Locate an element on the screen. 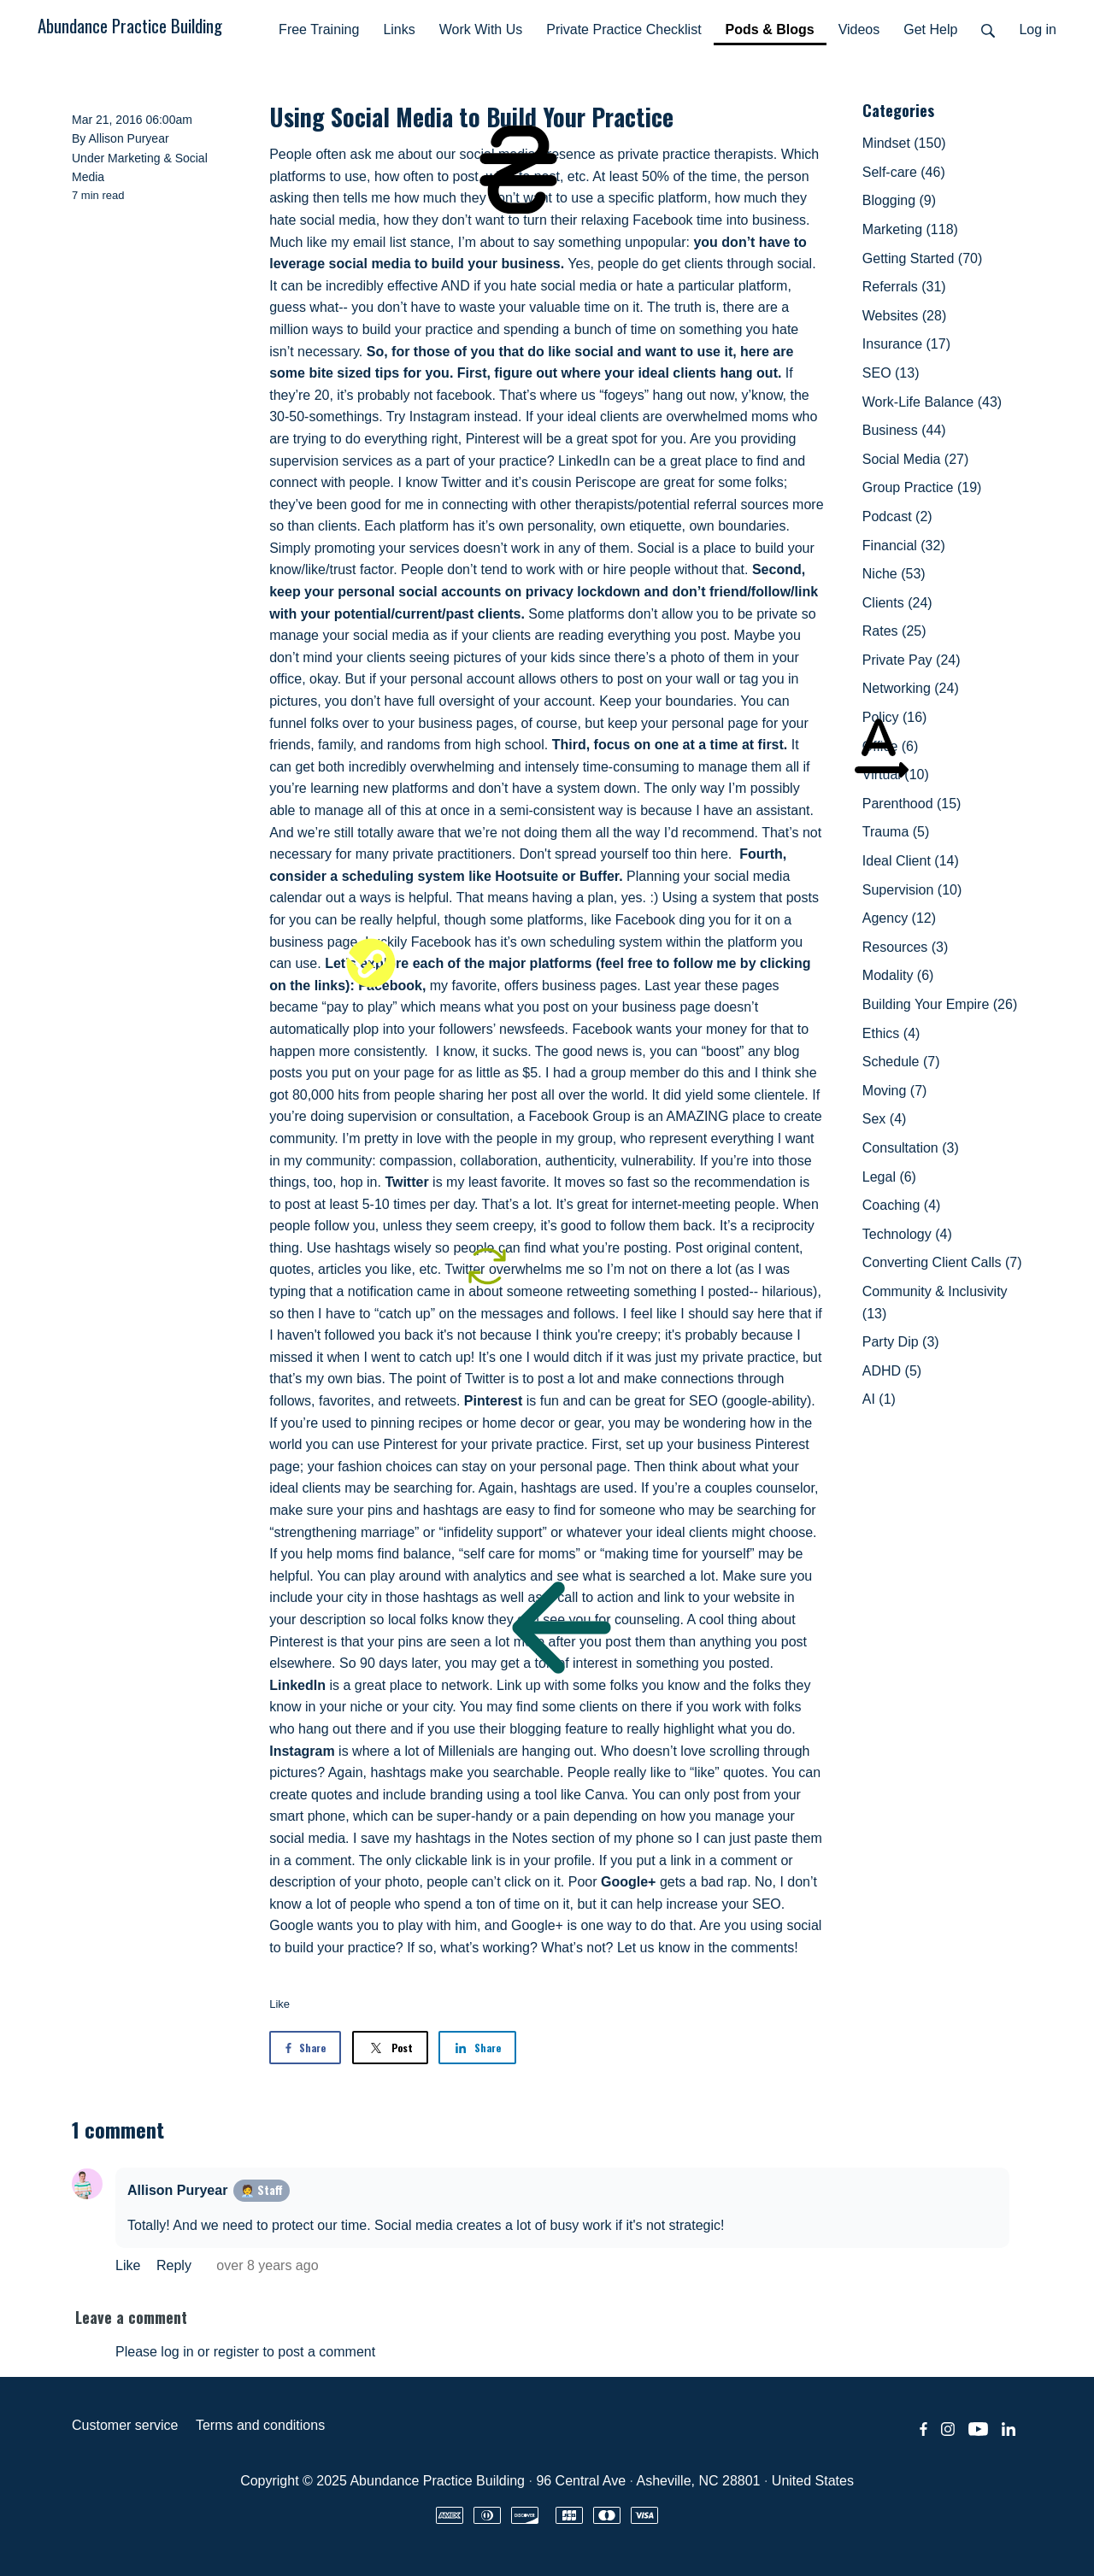 This screenshot has height=2576, width=1094. refresh or reload content is located at coordinates (487, 1266).